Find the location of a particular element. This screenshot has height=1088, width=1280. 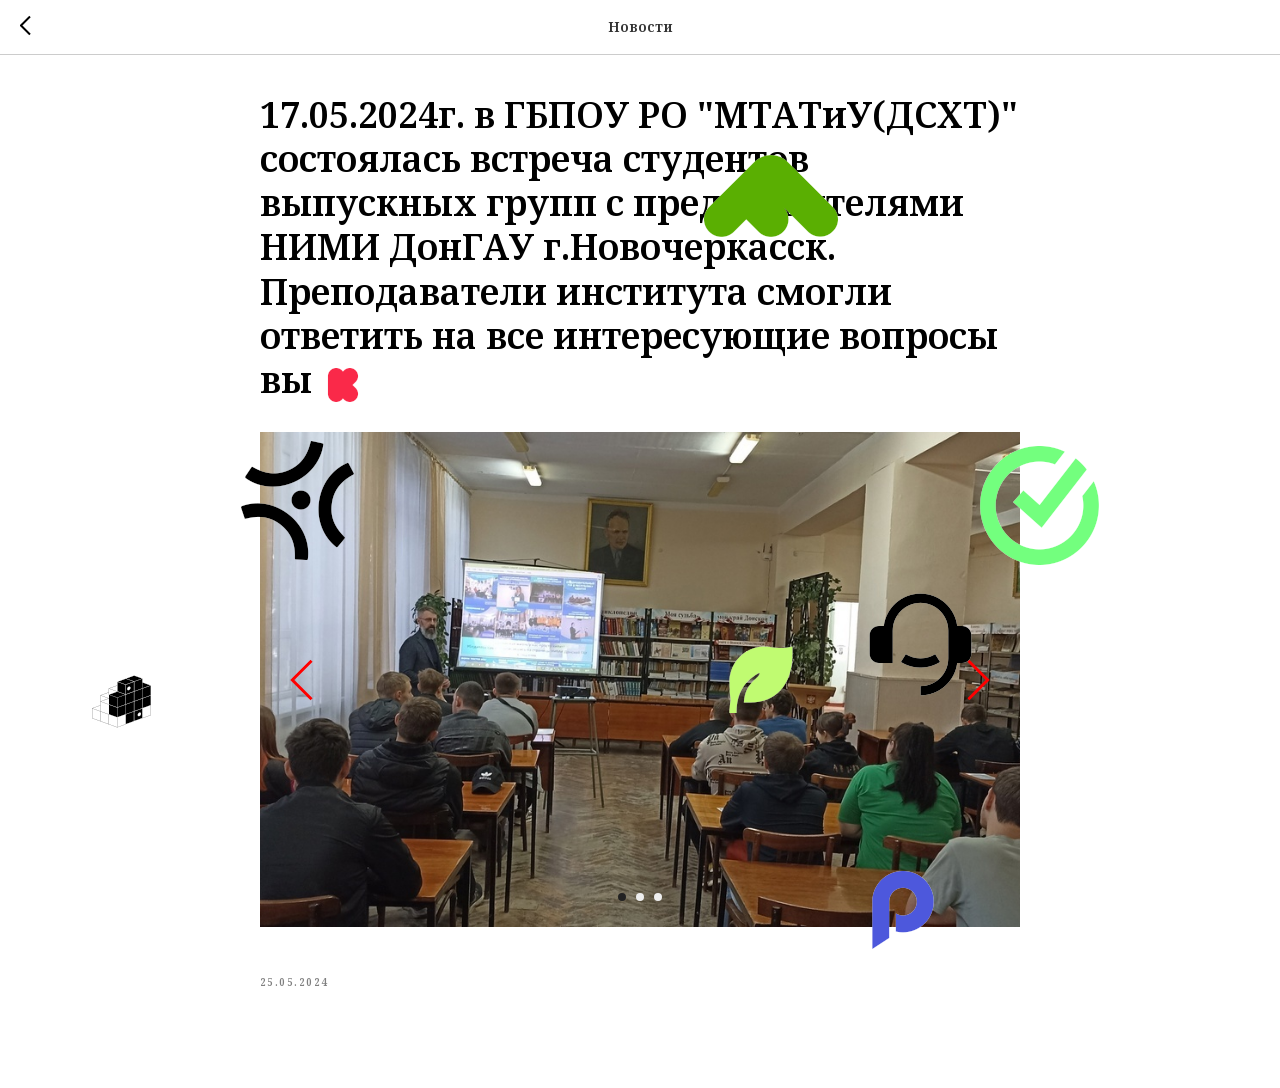

visit the Python Package Index (PyPI) website is located at coordinates (121, 701).